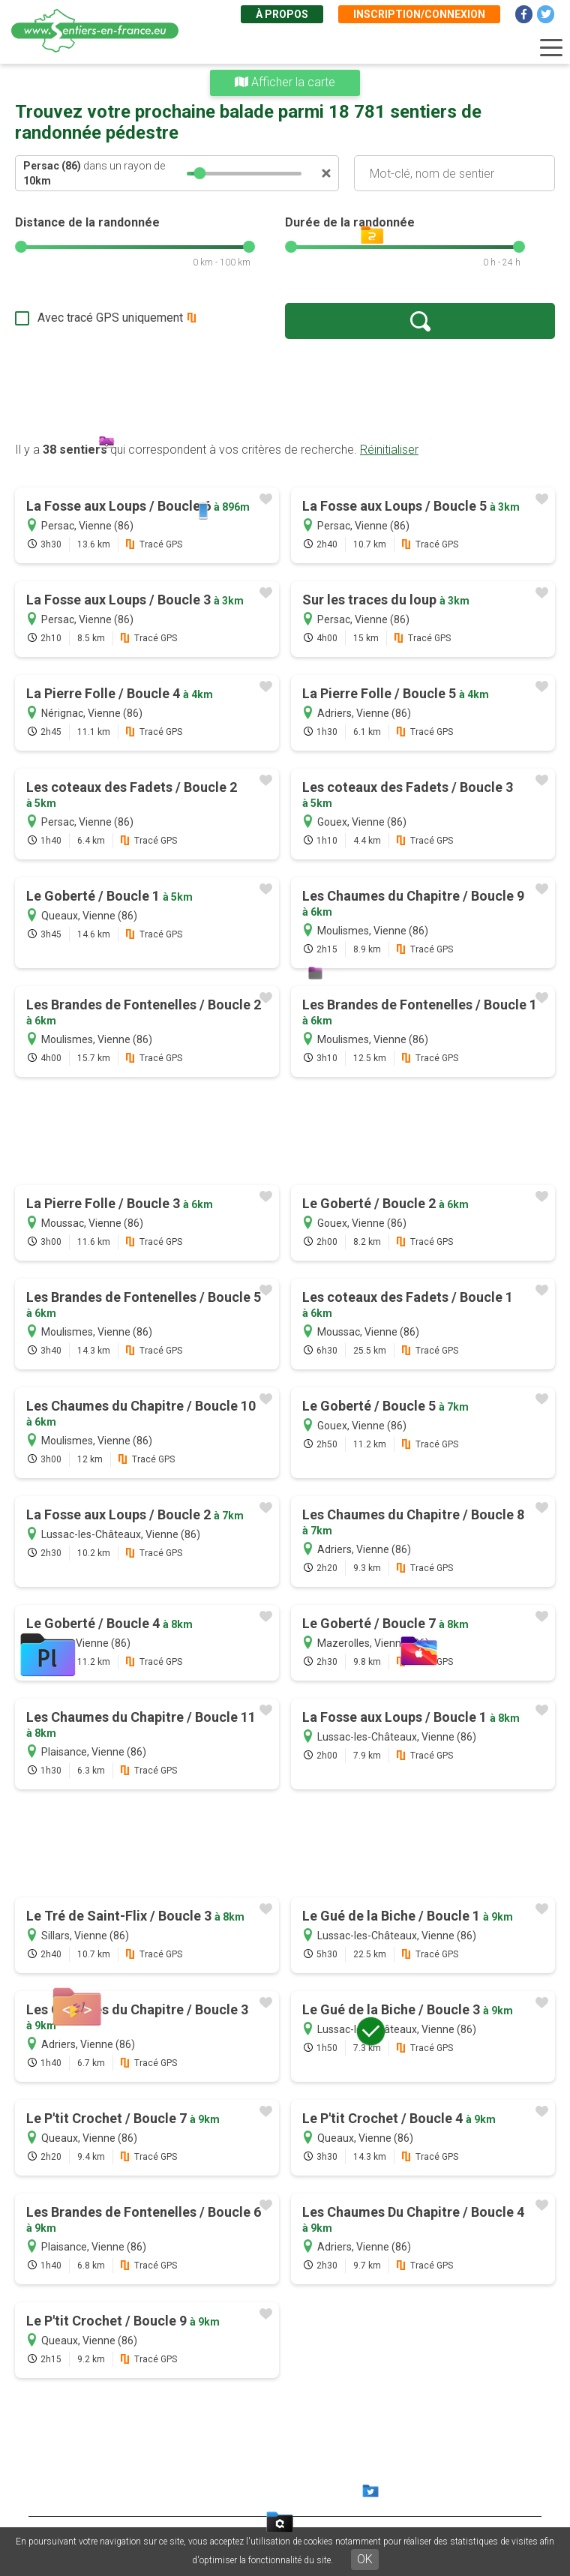  What do you see at coordinates (315, 973) in the screenshot?
I see `indicates a valid drop target for moving files into this folder` at bounding box center [315, 973].